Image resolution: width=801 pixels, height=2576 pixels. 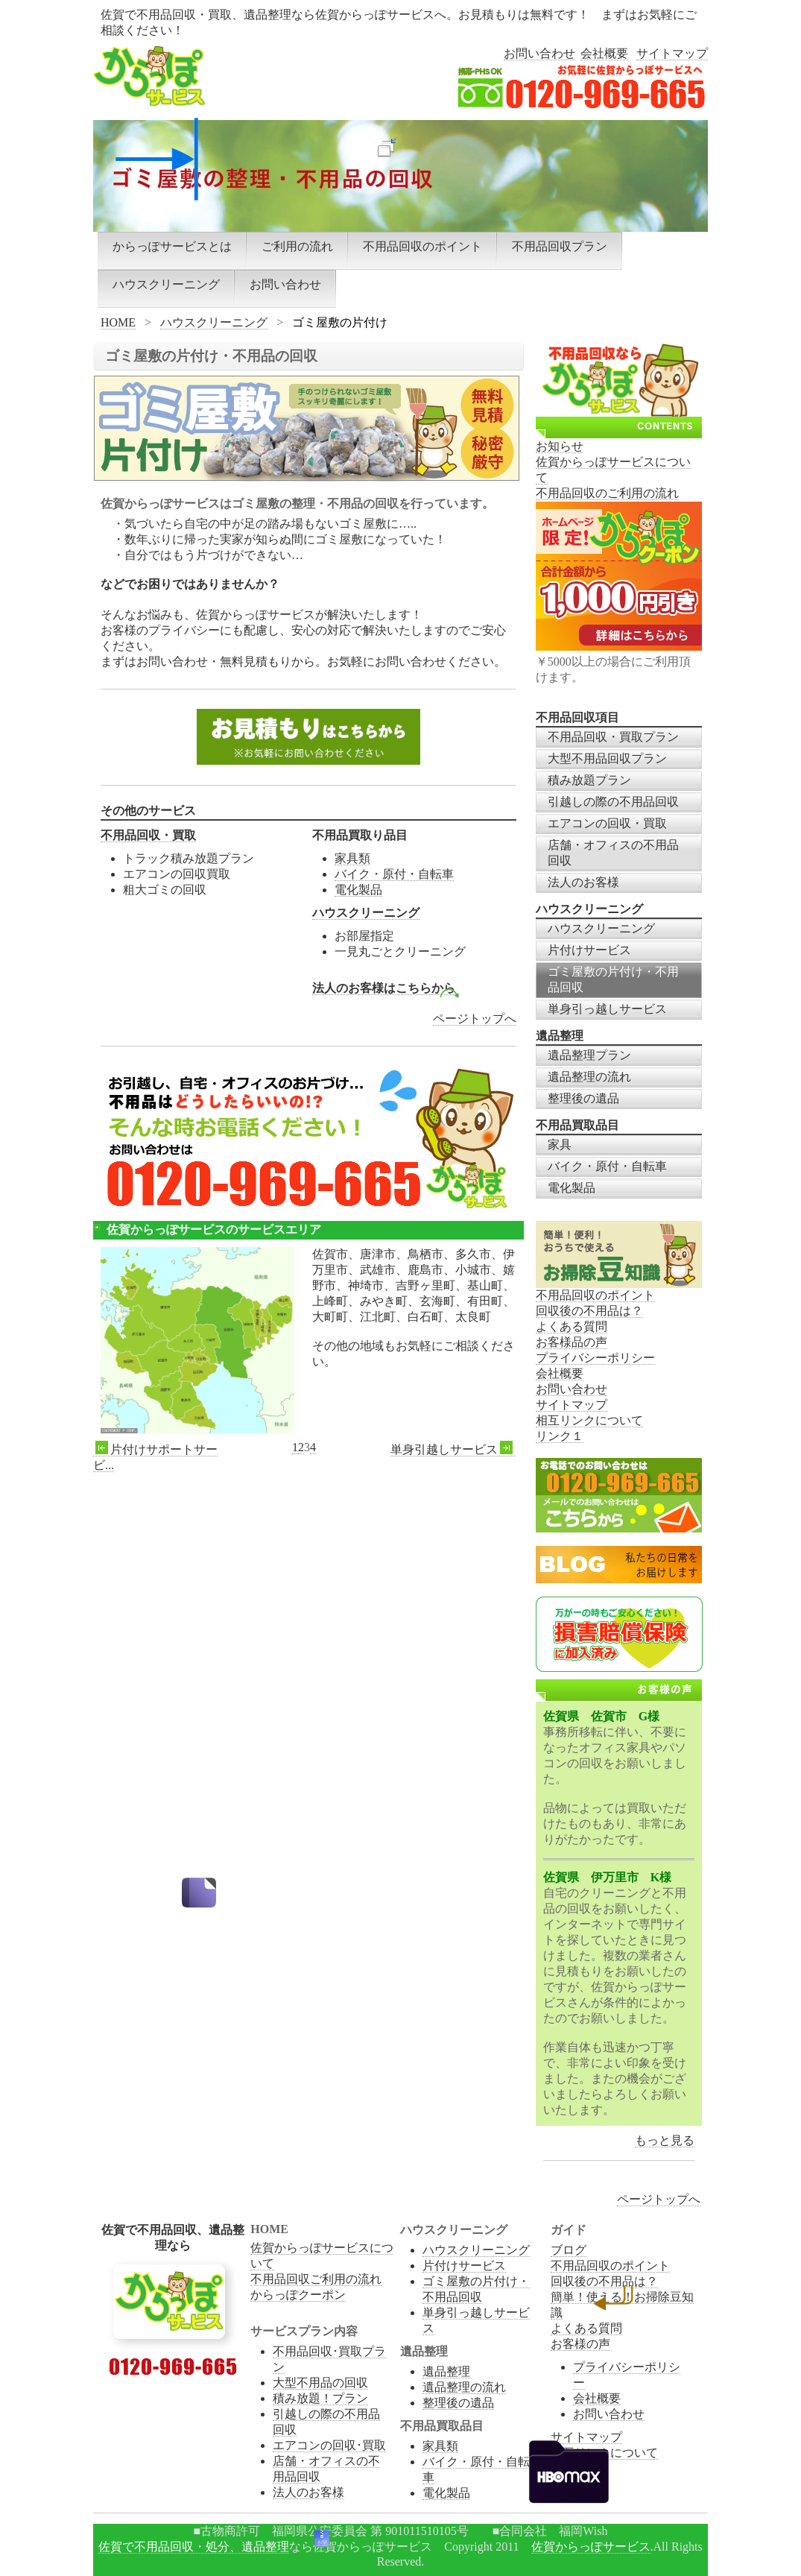 I want to click on reply to all recipients of an email, so click(x=612, y=2298).